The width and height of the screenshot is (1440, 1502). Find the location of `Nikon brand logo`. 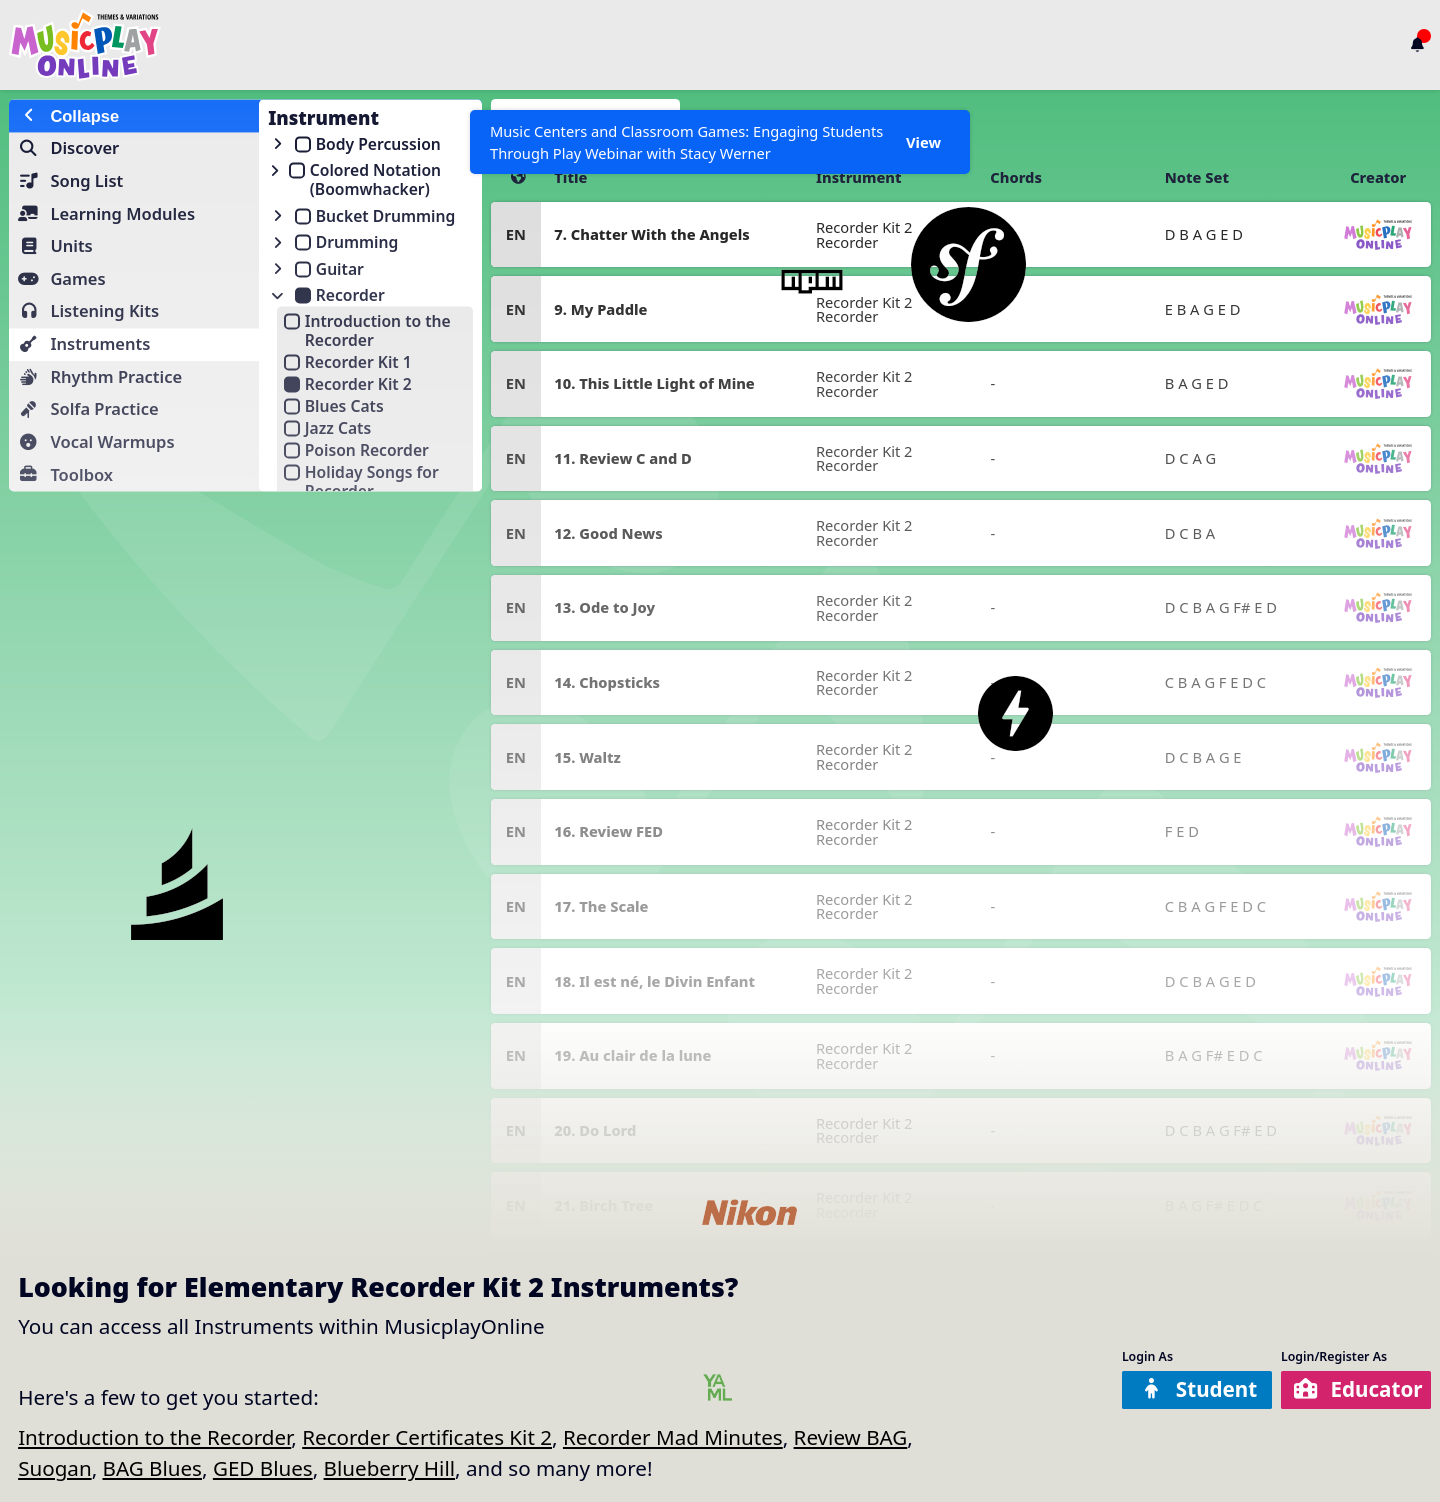

Nikon brand logo is located at coordinates (749, 1212).